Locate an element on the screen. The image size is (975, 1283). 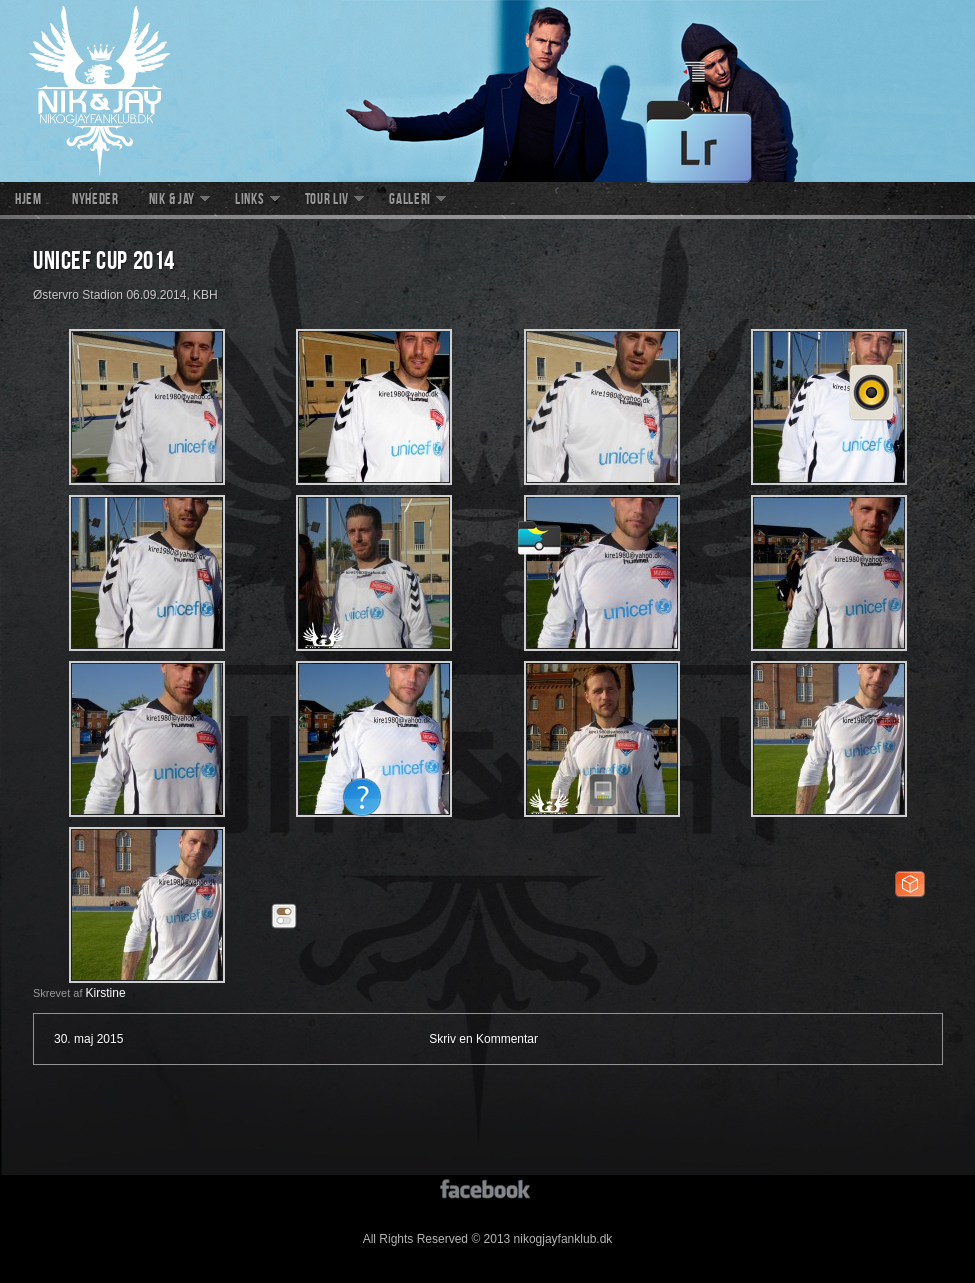
open rhythmbox music player is located at coordinates (871, 392).